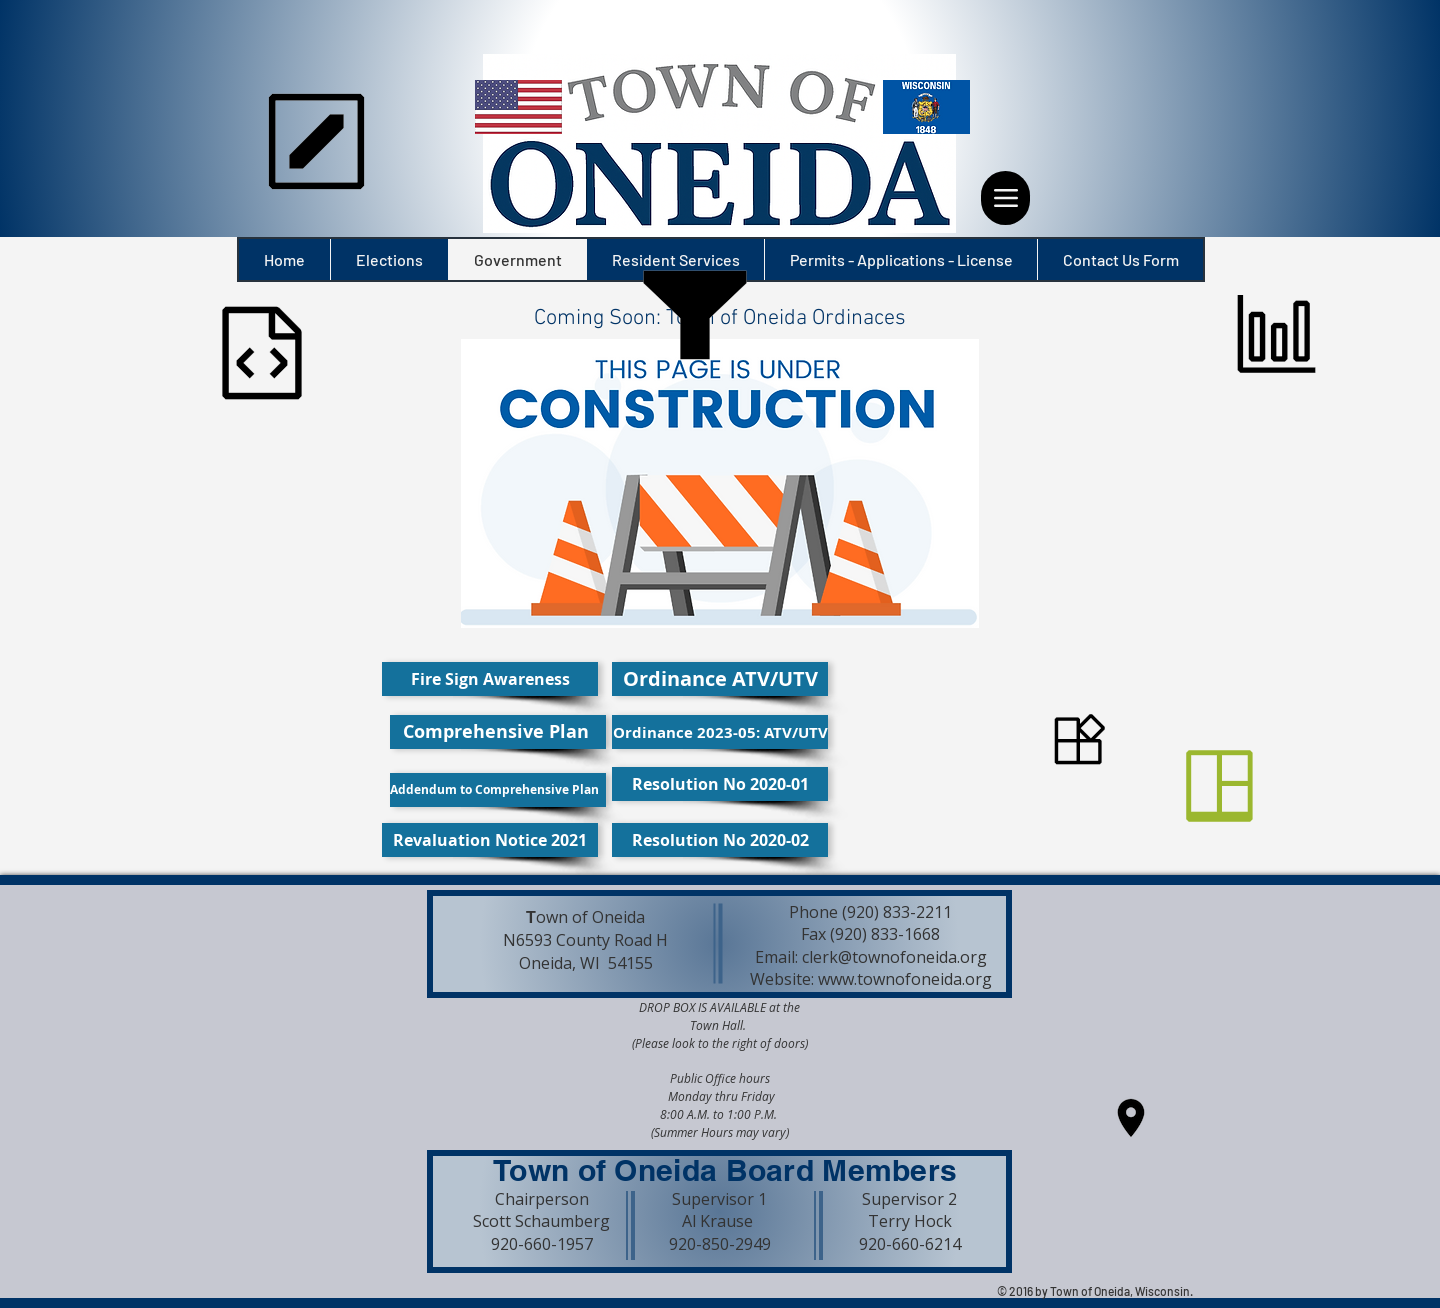 This screenshot has height=1308, width=1440. Describe the element at coordinates (1276, 339) in the screenshot. I see `view analytics or statistics` at that location.